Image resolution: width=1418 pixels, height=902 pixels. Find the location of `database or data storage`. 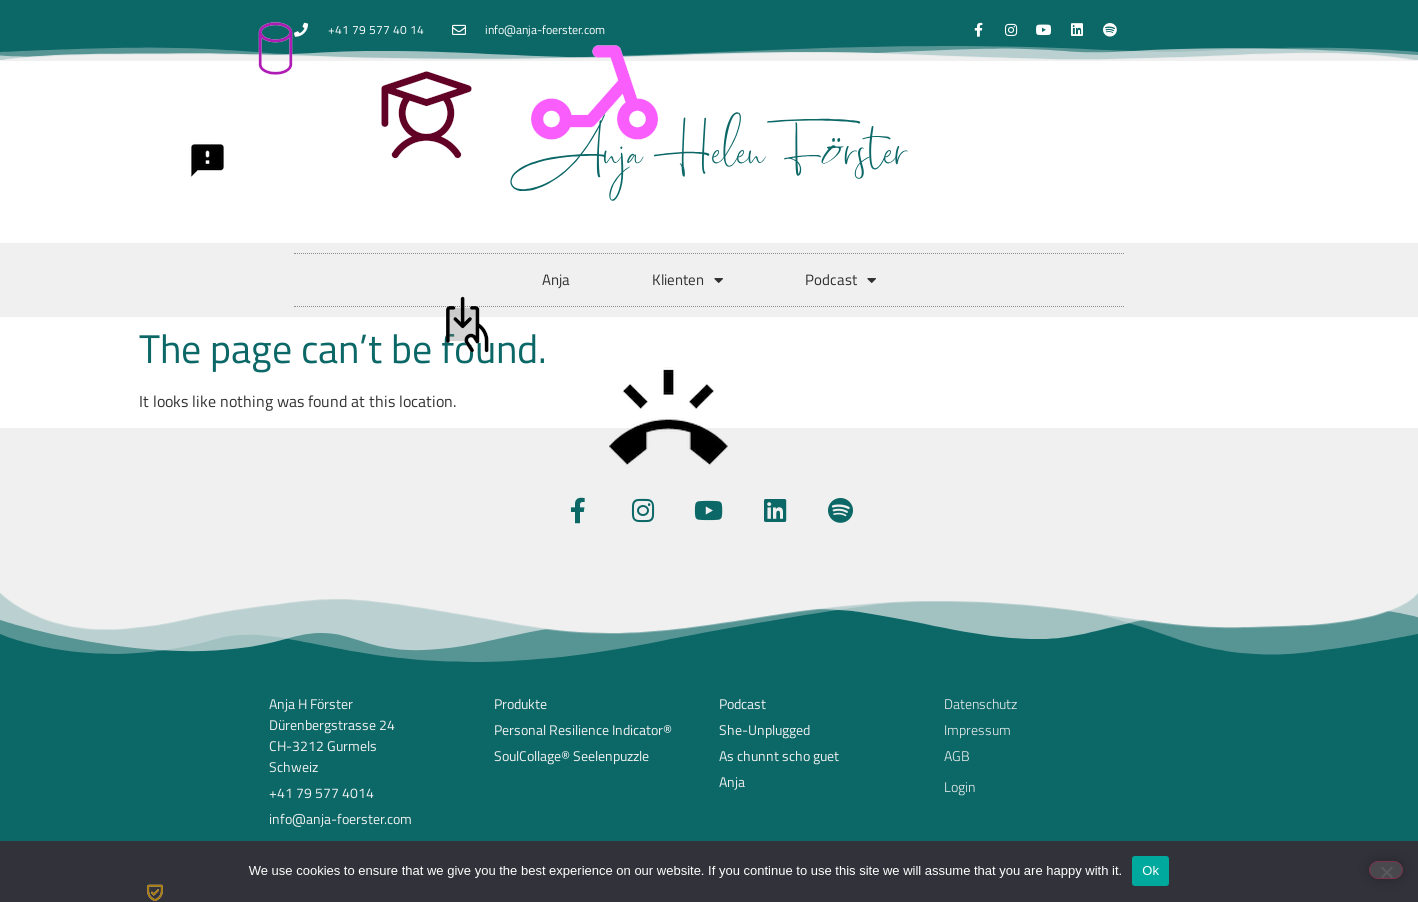

database or data storage is located at coordinates (275, 48).